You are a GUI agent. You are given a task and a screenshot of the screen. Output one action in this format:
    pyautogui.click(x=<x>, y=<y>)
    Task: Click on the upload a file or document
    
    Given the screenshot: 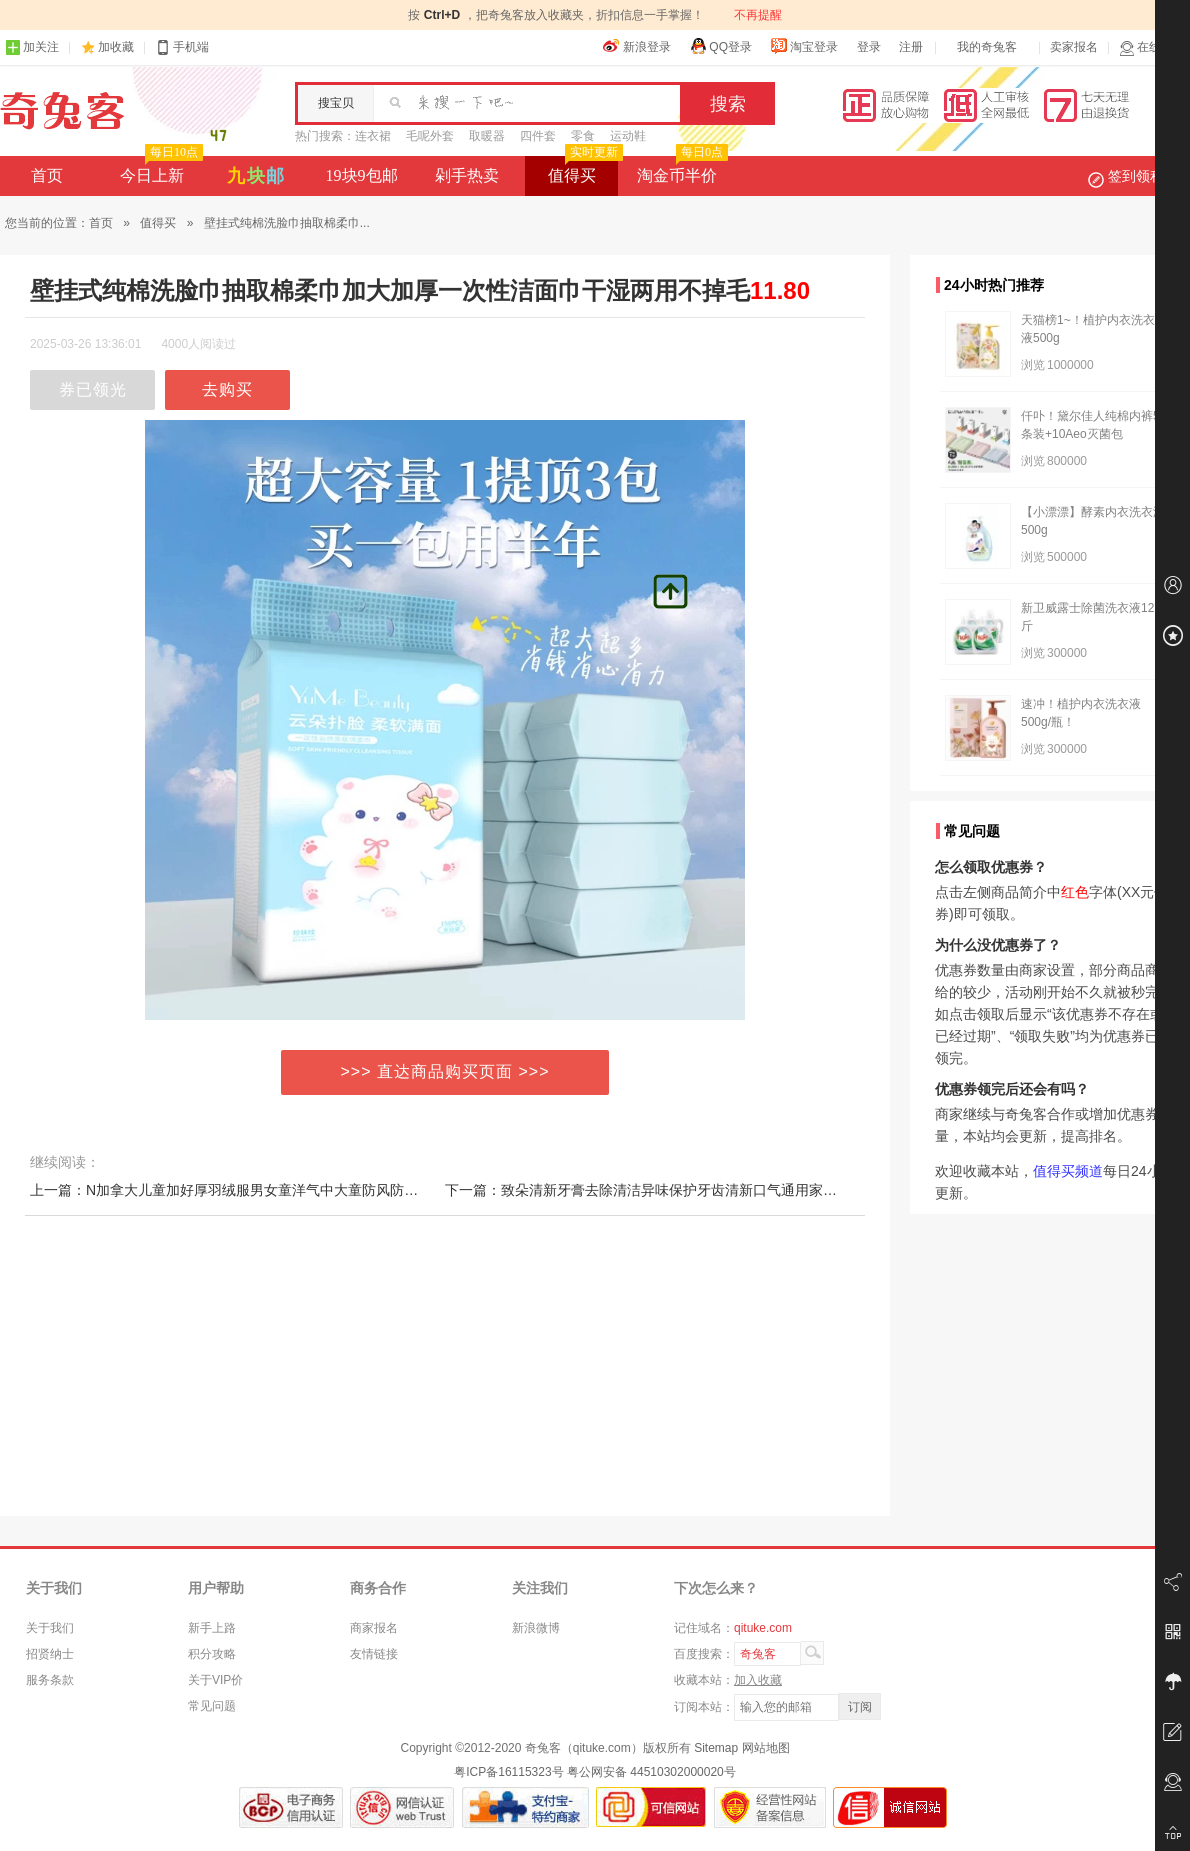 What is the action you would take?
    pyautogui.click(x=670, y=591)
    